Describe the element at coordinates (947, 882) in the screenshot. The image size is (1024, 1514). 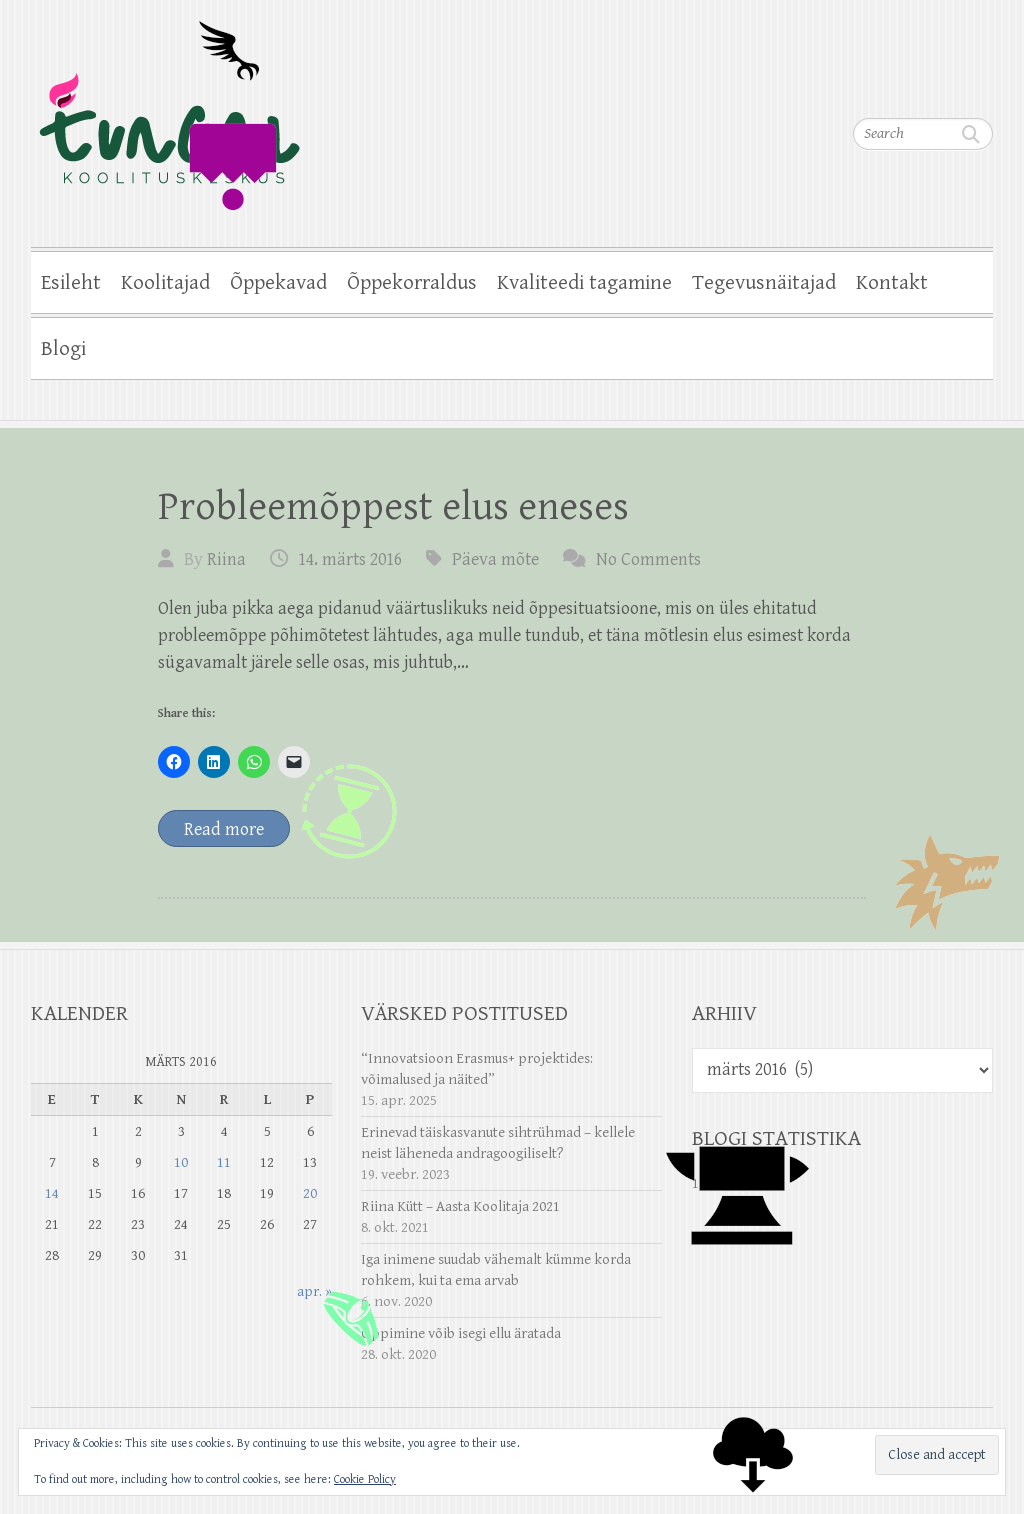
I see `select wolf character or team` at that location.